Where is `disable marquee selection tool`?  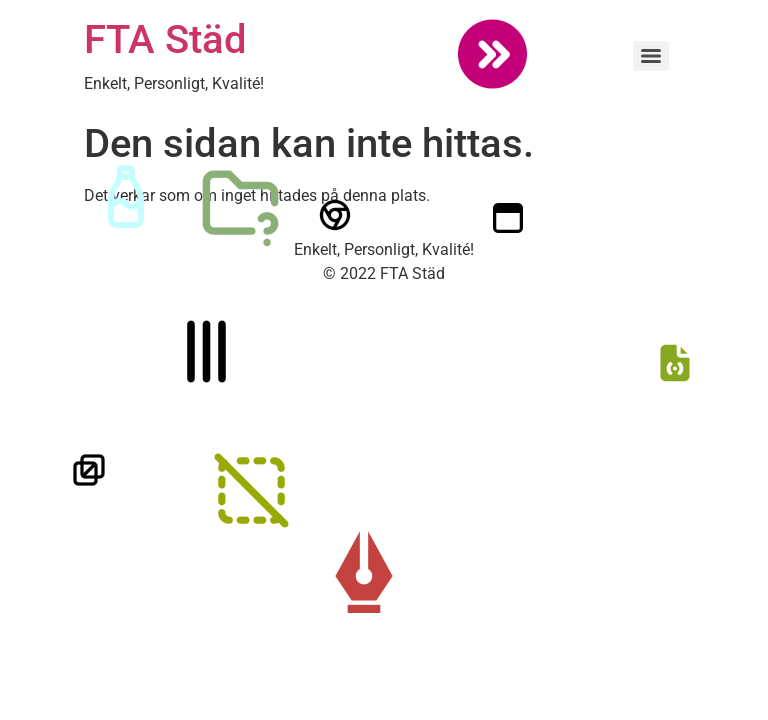 disable marquee selection tool is located at coordinates (251, 490).